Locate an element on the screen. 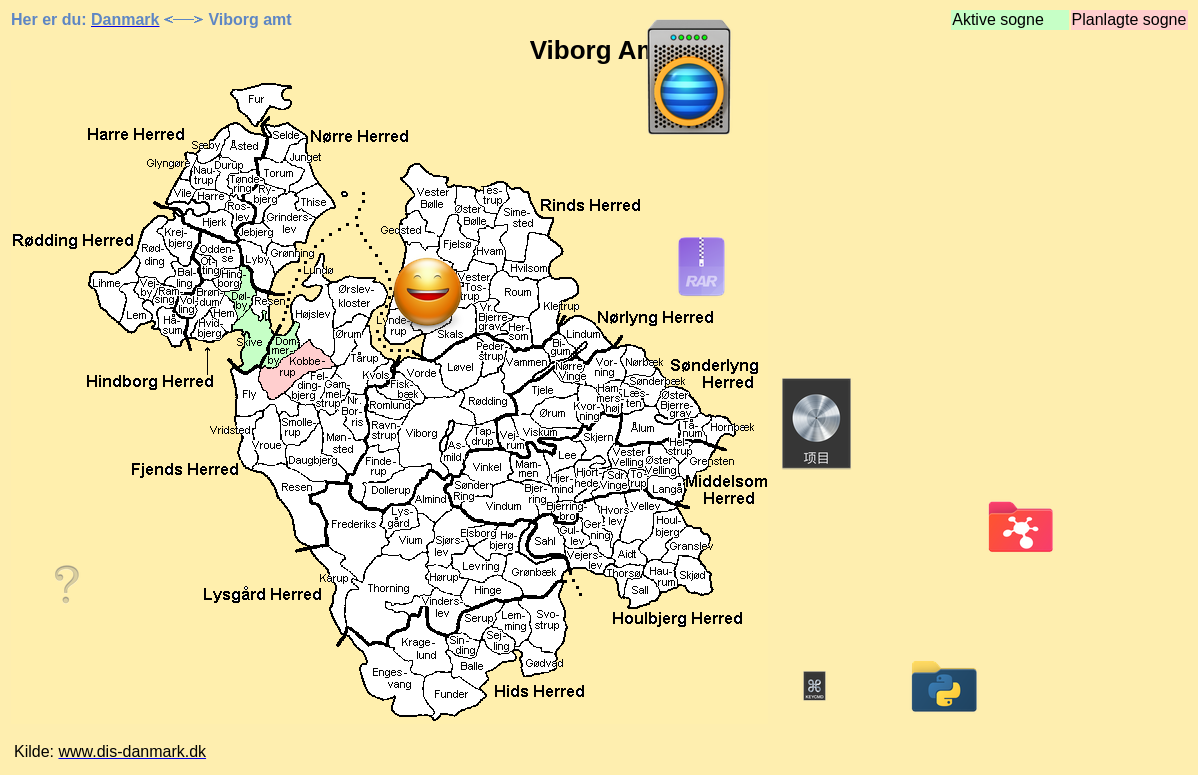  express happiness or laughter in a message is located at coordinates (428, 295).